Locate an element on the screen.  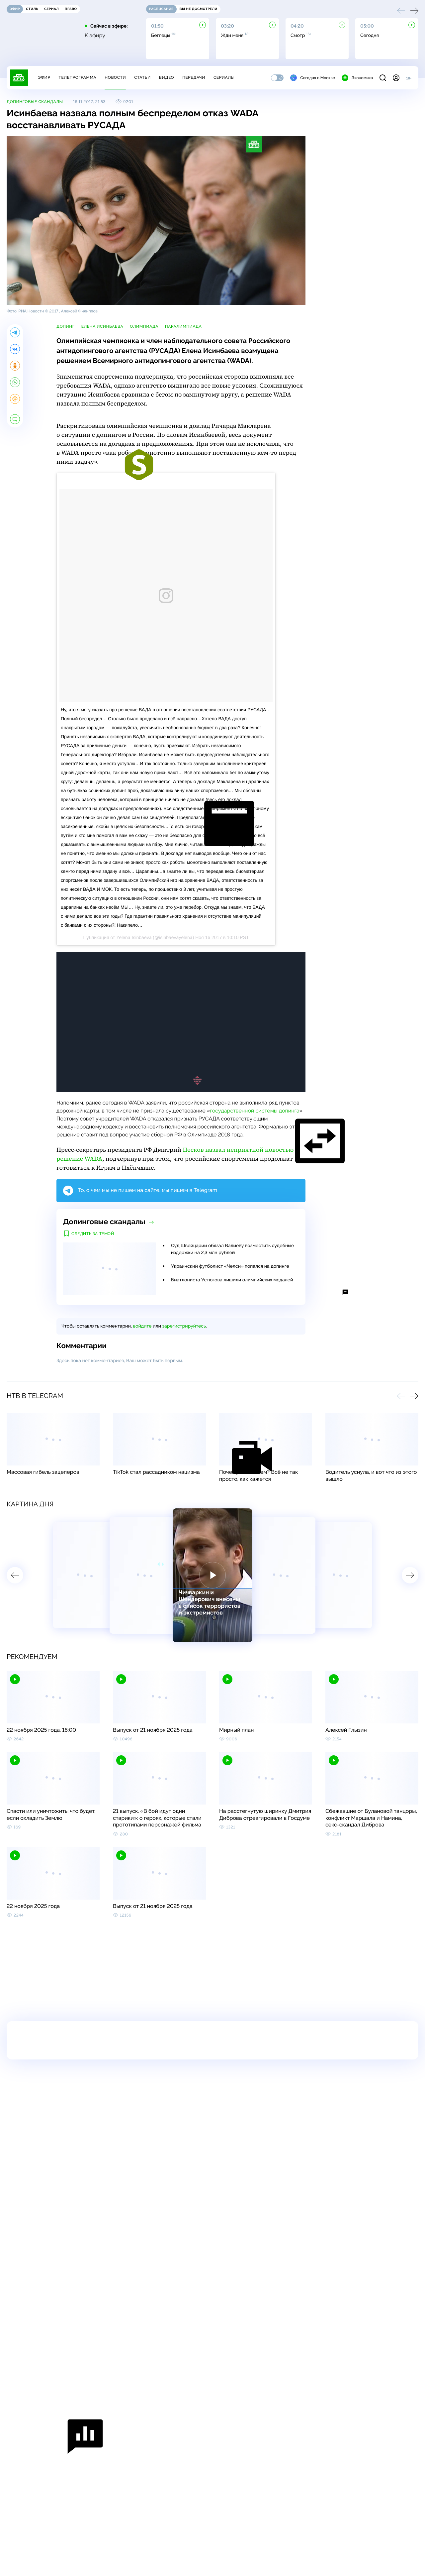
view poll results in a conversation is located at coordinates (85, 2435).